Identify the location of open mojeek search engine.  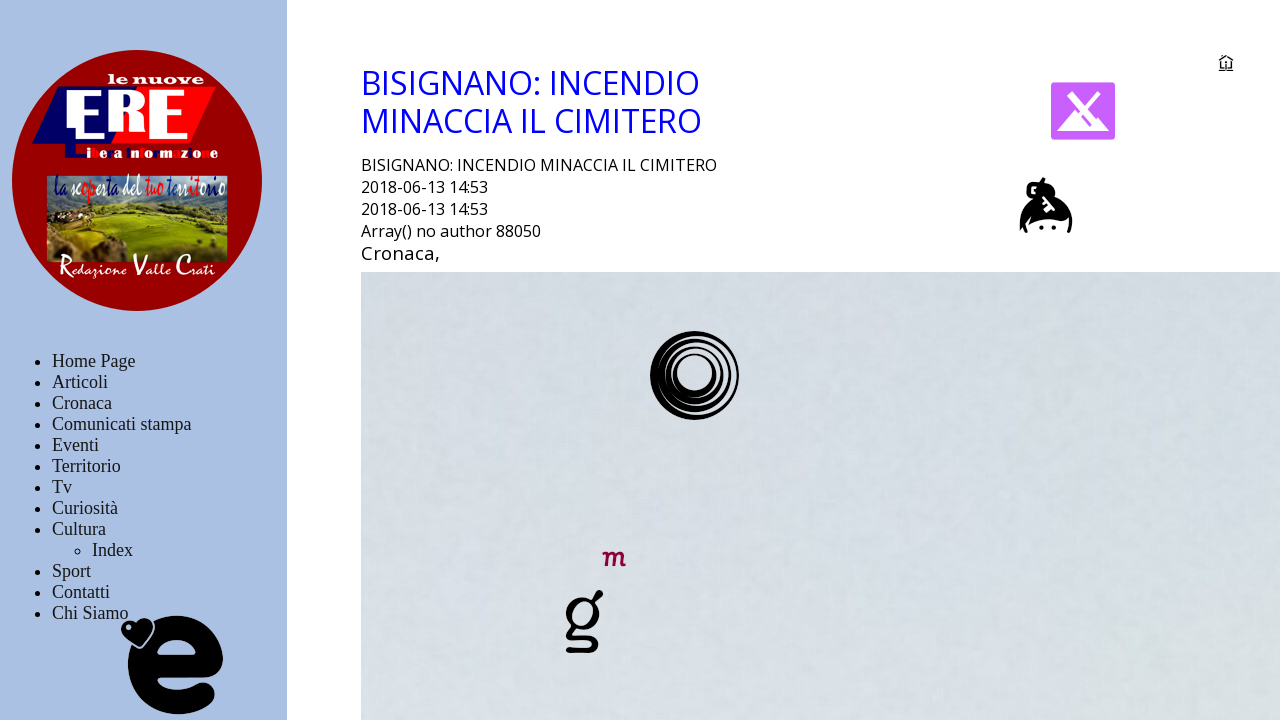
(614, 559).